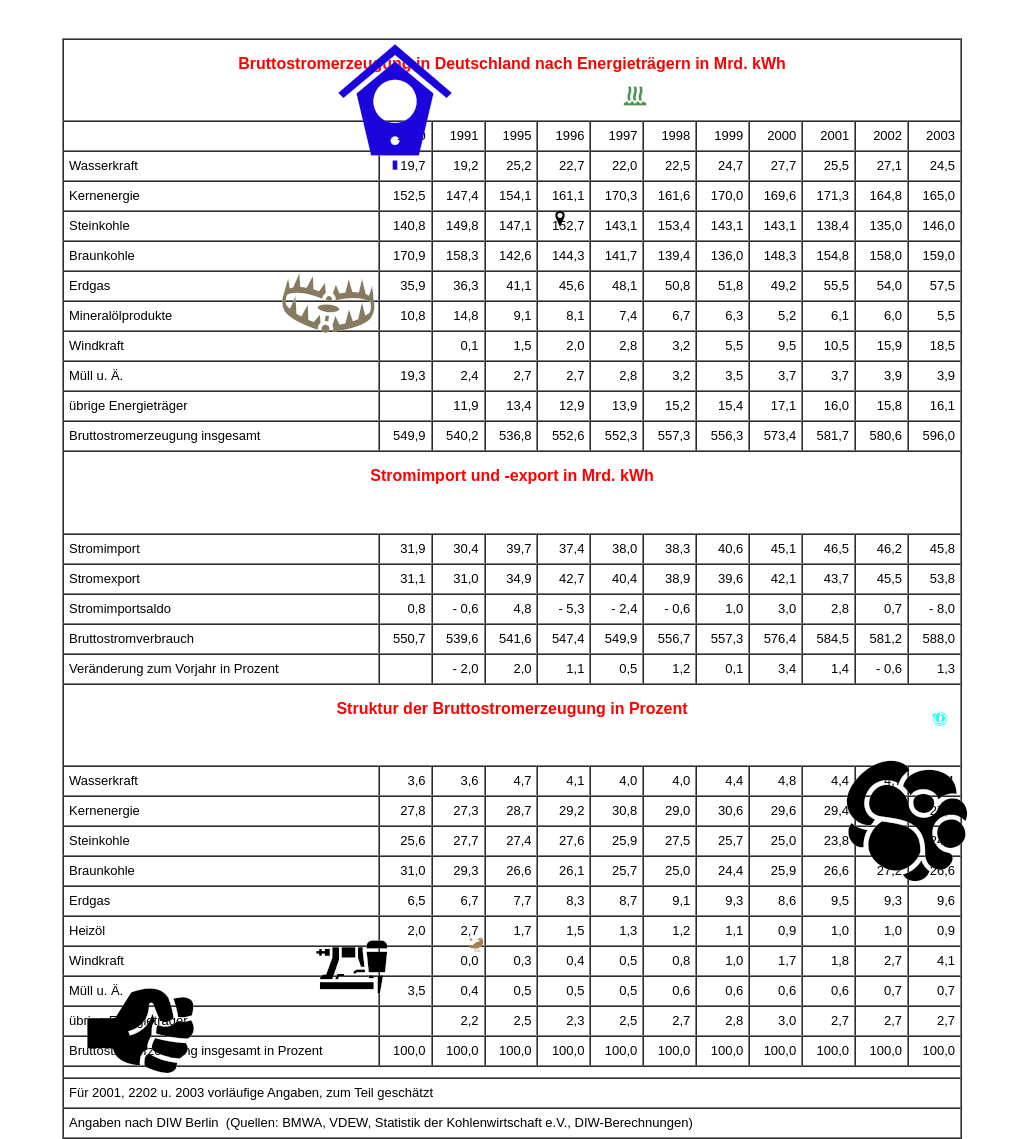 This screenshot has width=1024, height=1139. I want to click on activate beast vision or predator sense mode, so click(939, 718).